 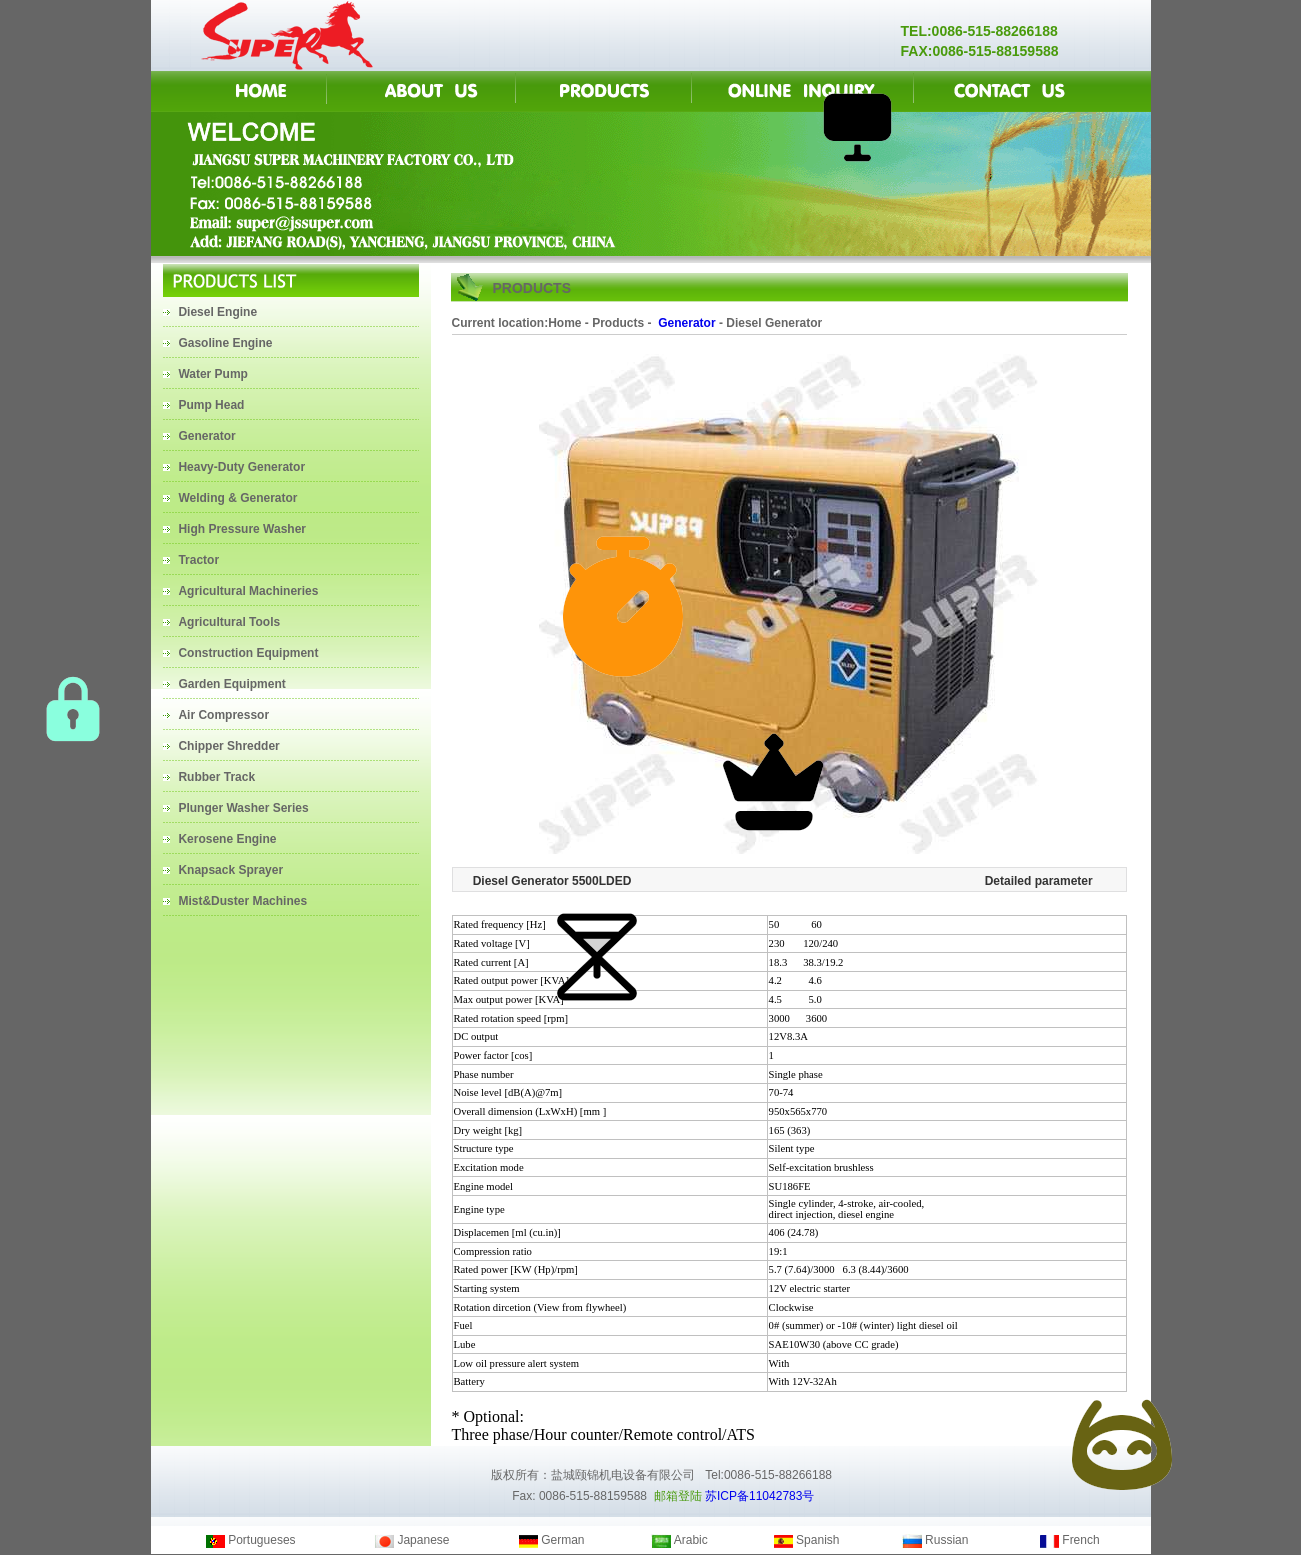 What do you see at coordinates (73, 709) in the screenshot?
I see `indicates a locked or private channel` at bounding box center [73, 709].